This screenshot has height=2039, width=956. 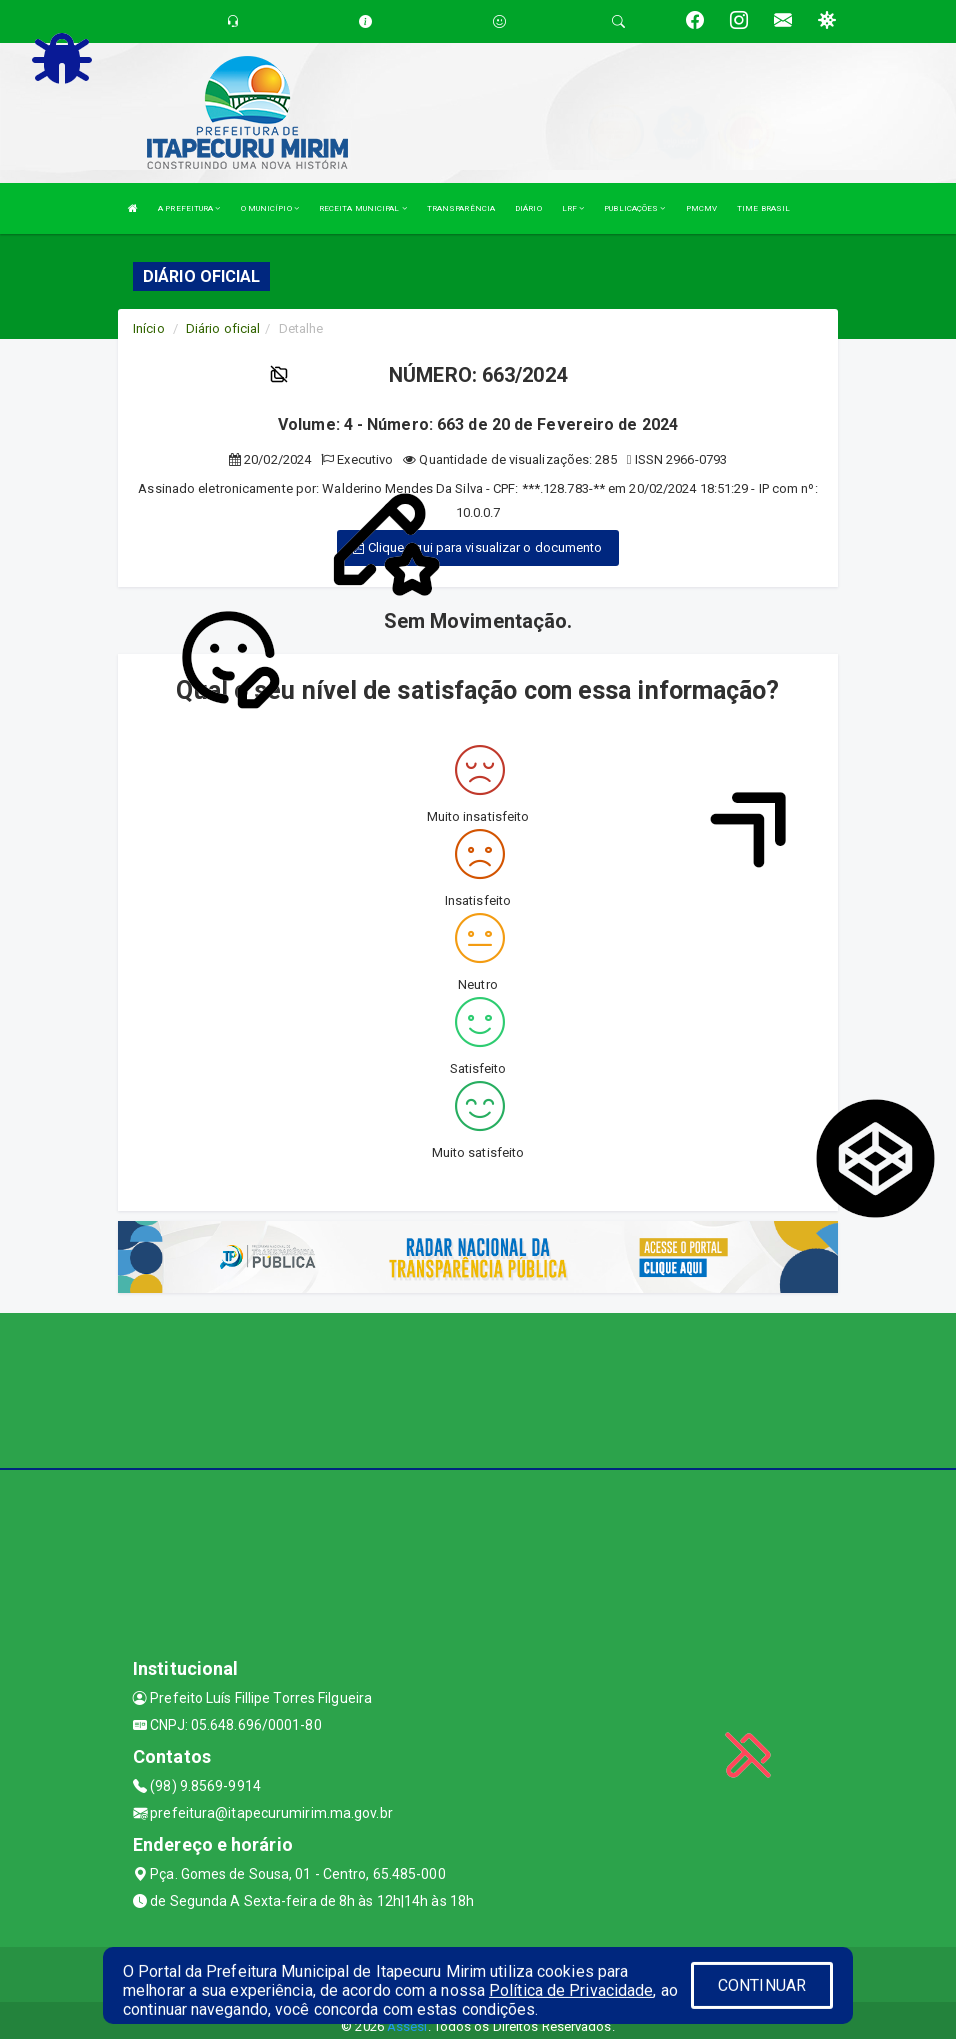 I want to click on indicates build or construction tools are unavailable, so click(x=748, y=1755).